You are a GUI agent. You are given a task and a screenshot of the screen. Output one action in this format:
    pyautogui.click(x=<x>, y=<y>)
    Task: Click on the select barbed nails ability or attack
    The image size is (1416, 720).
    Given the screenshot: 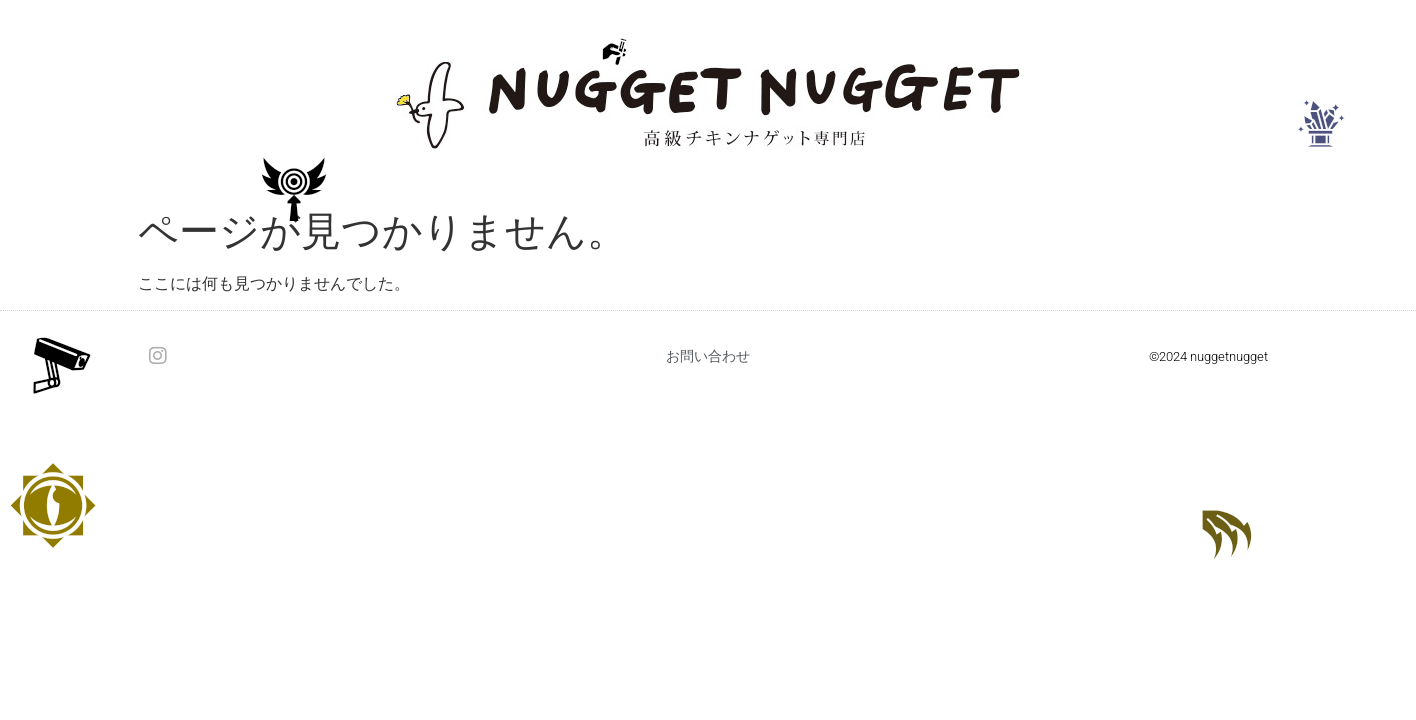 What is the action you would take?
    pyautogui.click(x=1227, y=535)
    